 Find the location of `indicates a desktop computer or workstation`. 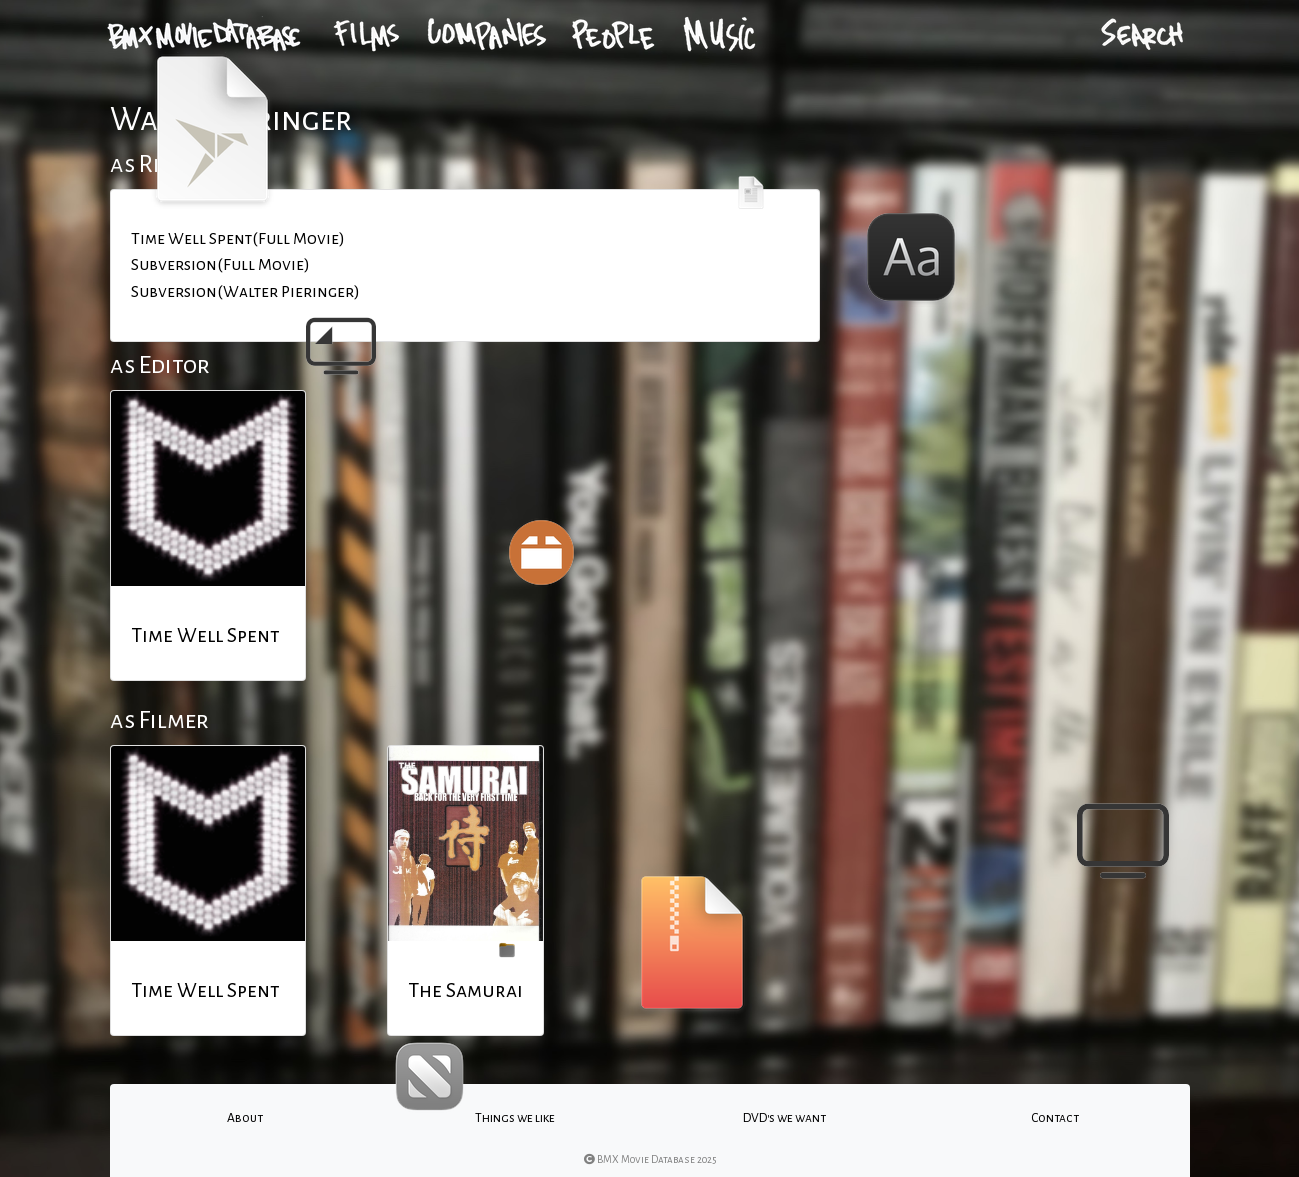

indicates a desktop computer or workstation is located at coordinates (1123, 838).